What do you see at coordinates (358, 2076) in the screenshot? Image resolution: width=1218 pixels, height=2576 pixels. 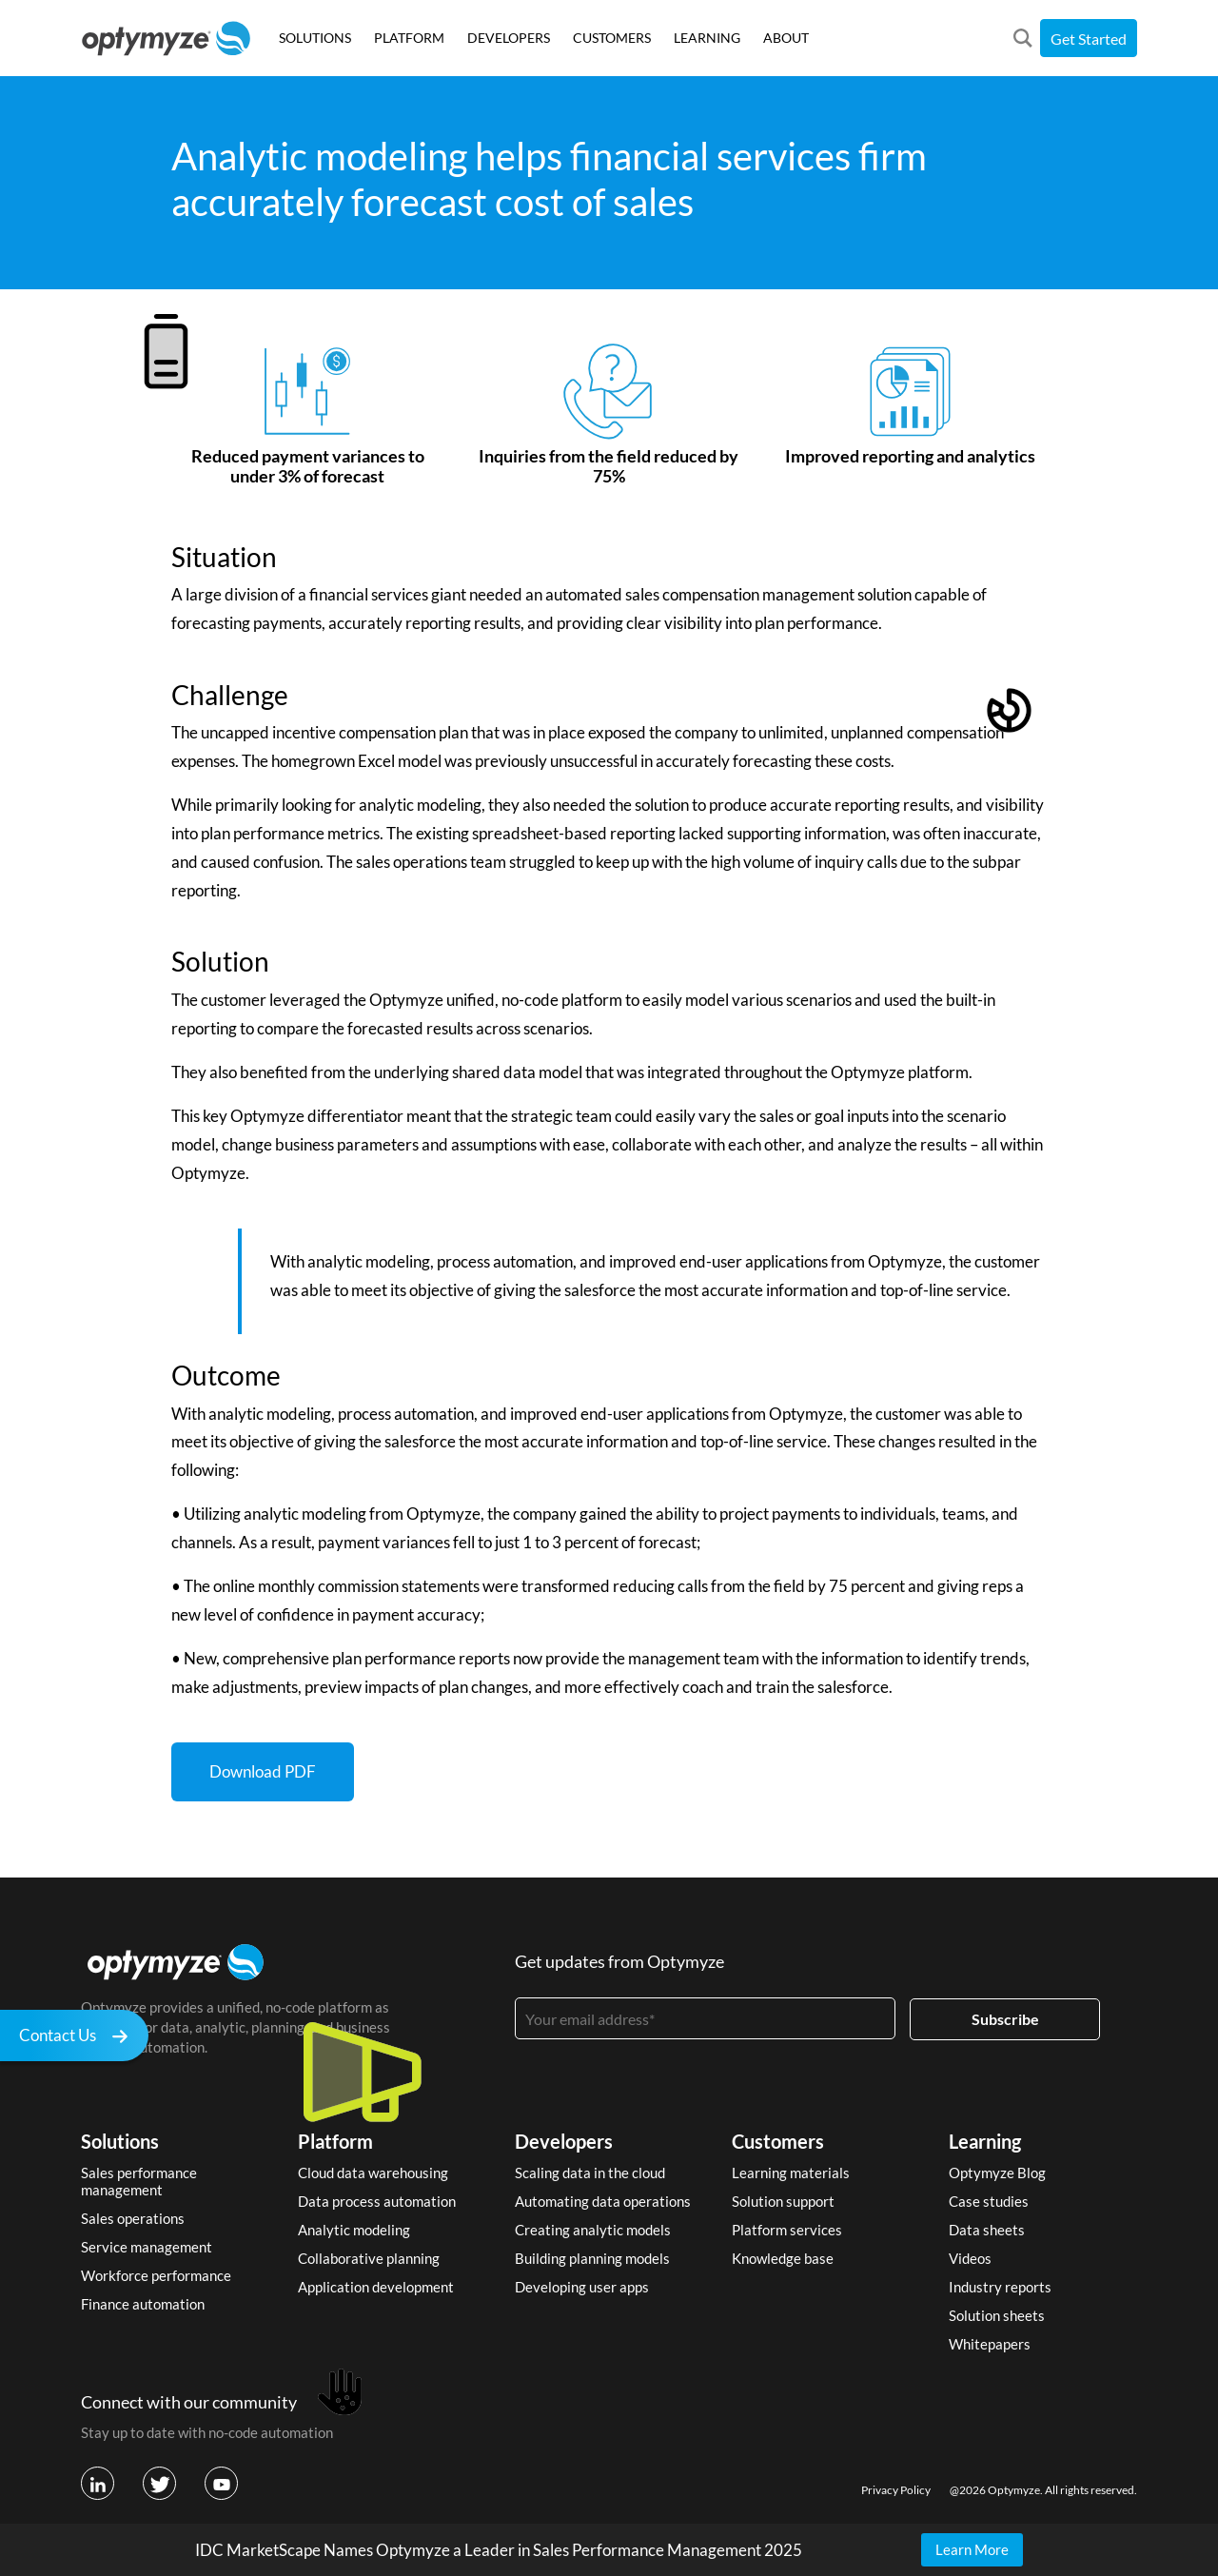 I see `make an announcement or broadcast` at bounding box center [358, 2076].